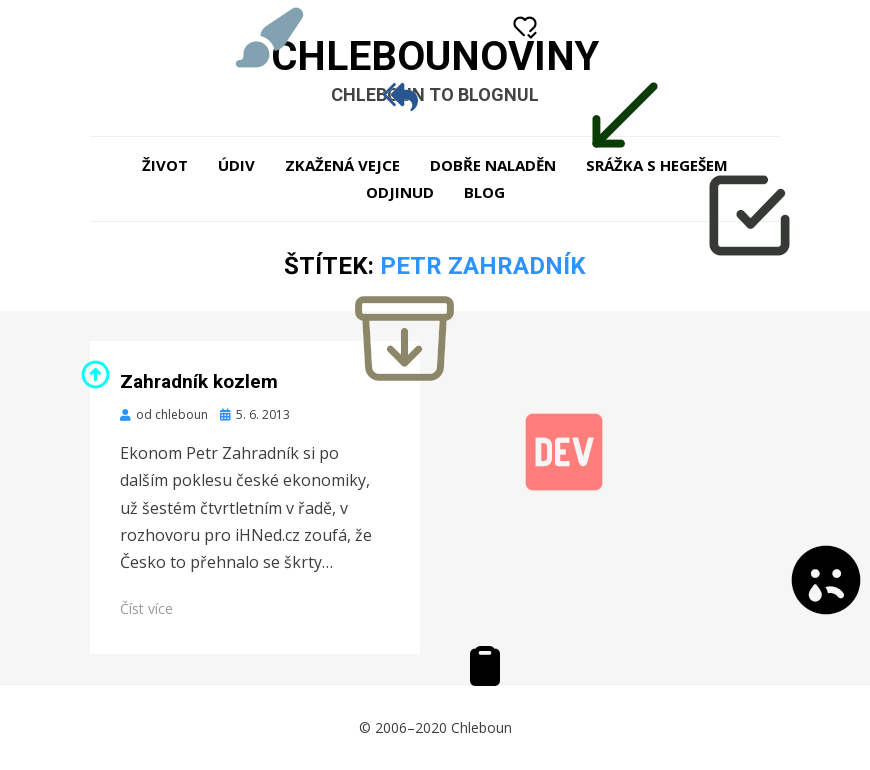  I want to click on reply to all recipients, so click(400, 97).